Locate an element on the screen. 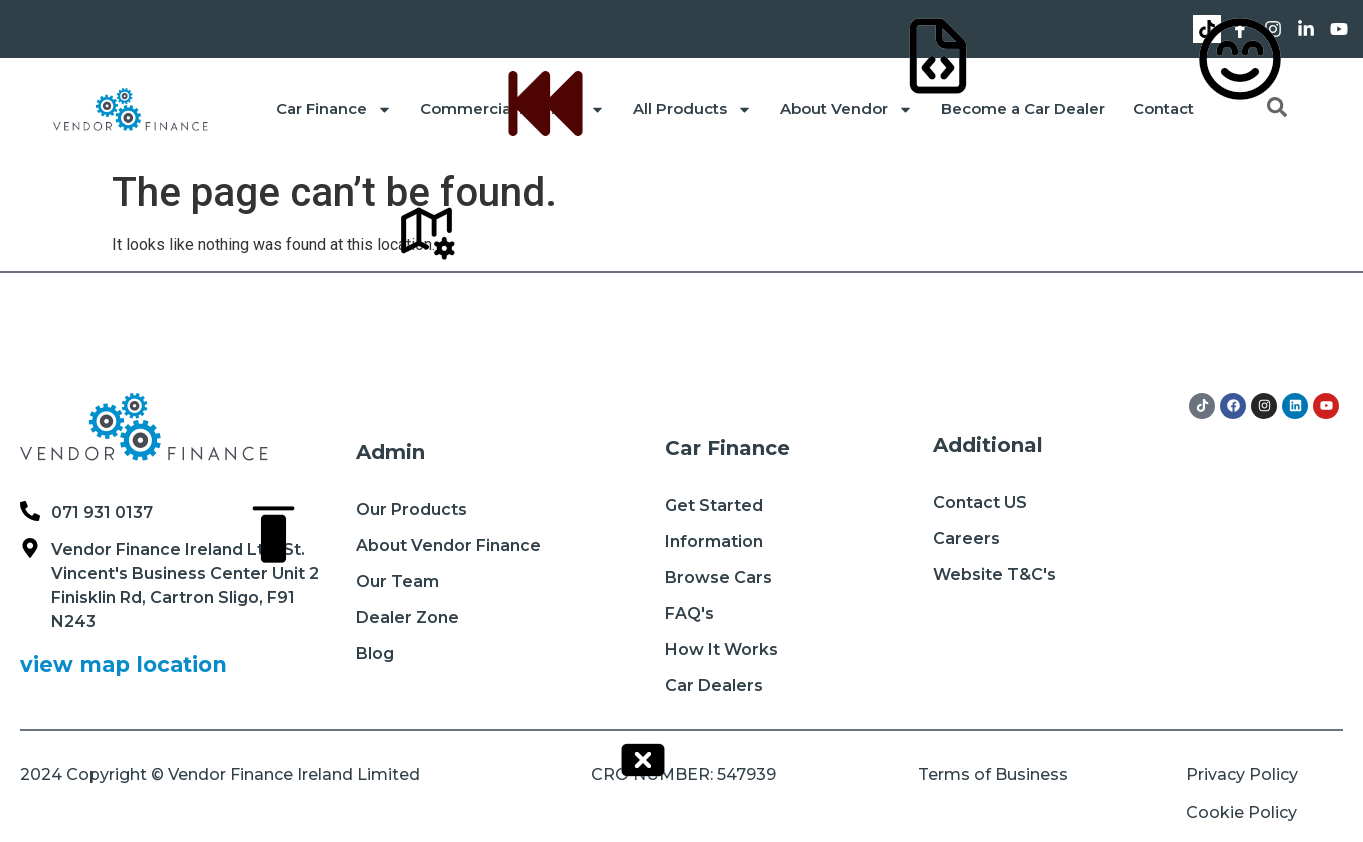 The width and height of the screenshot is (1363, 842). close or dismiss a dialog box is located at coordinates (643, 760).